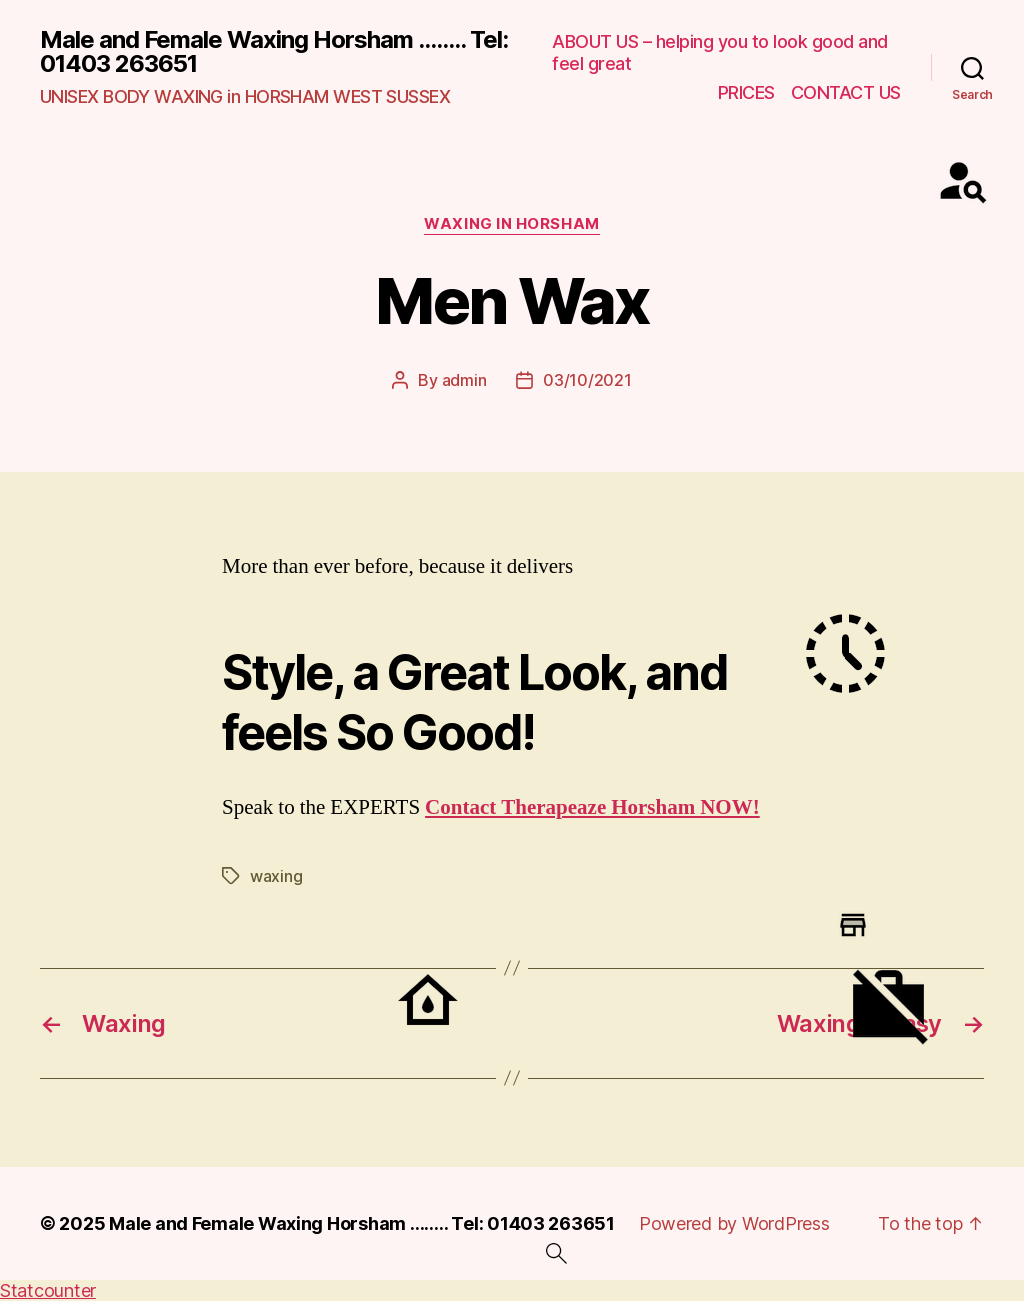  Describe the element at coordinates (428, 1001) in the screenshot. I see `indicates water damage or flooding in a home` at that location.